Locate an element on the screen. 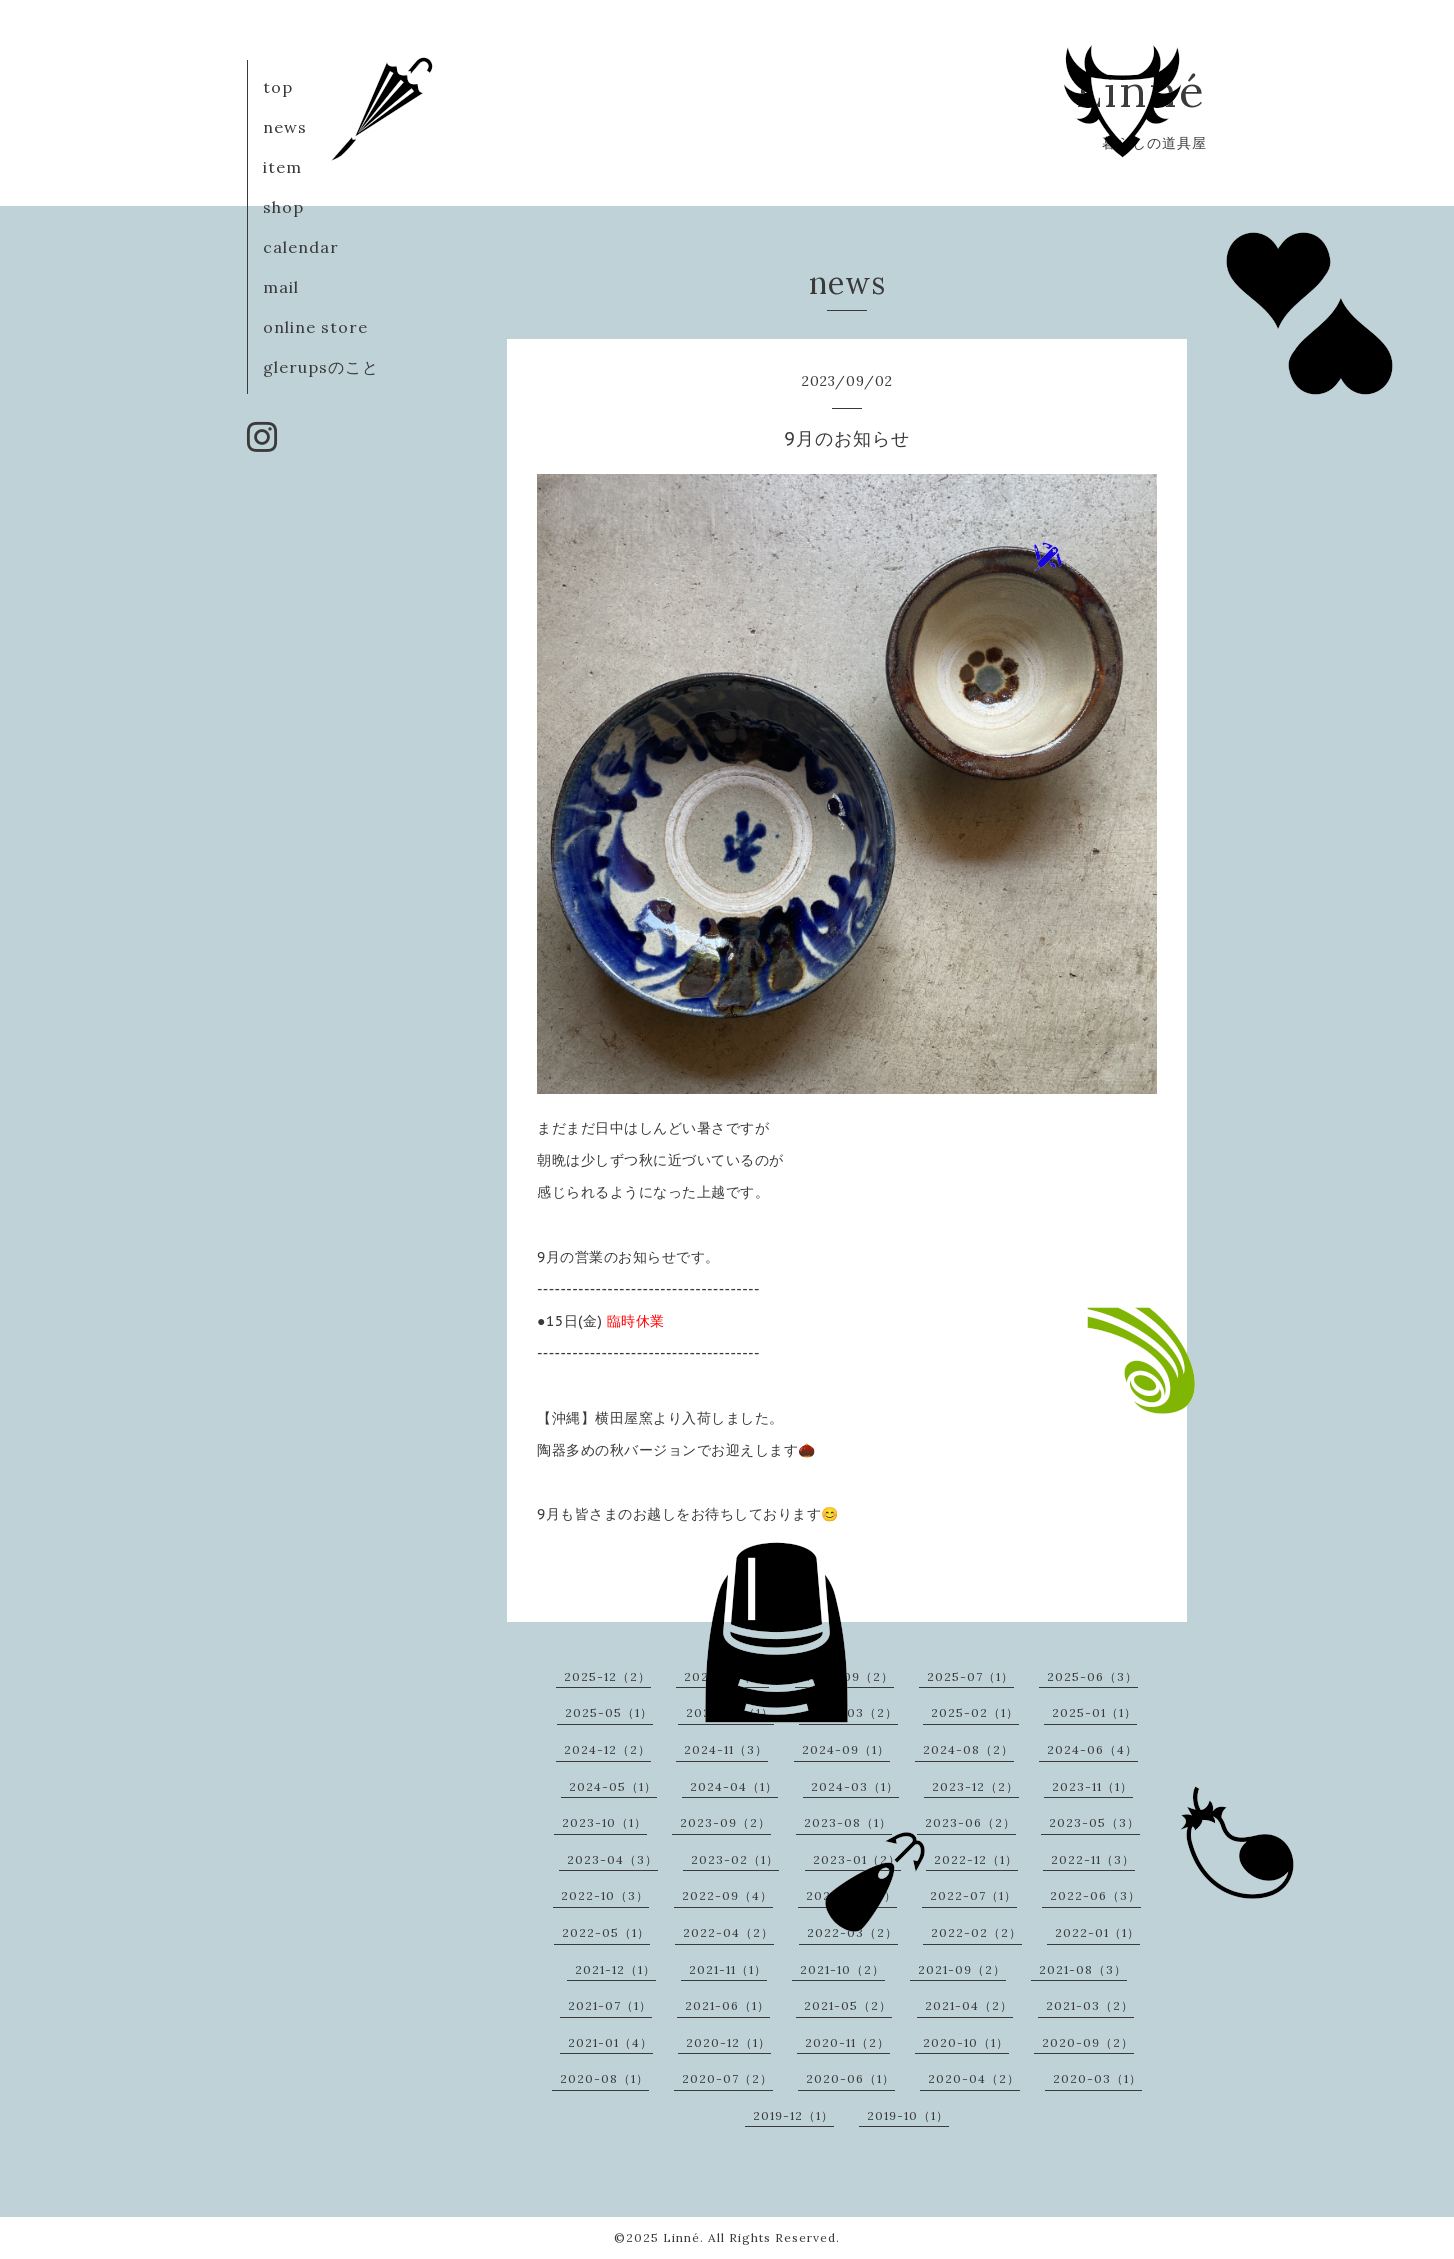  toggle between like and dislike is located at coordinates (1309, 313).